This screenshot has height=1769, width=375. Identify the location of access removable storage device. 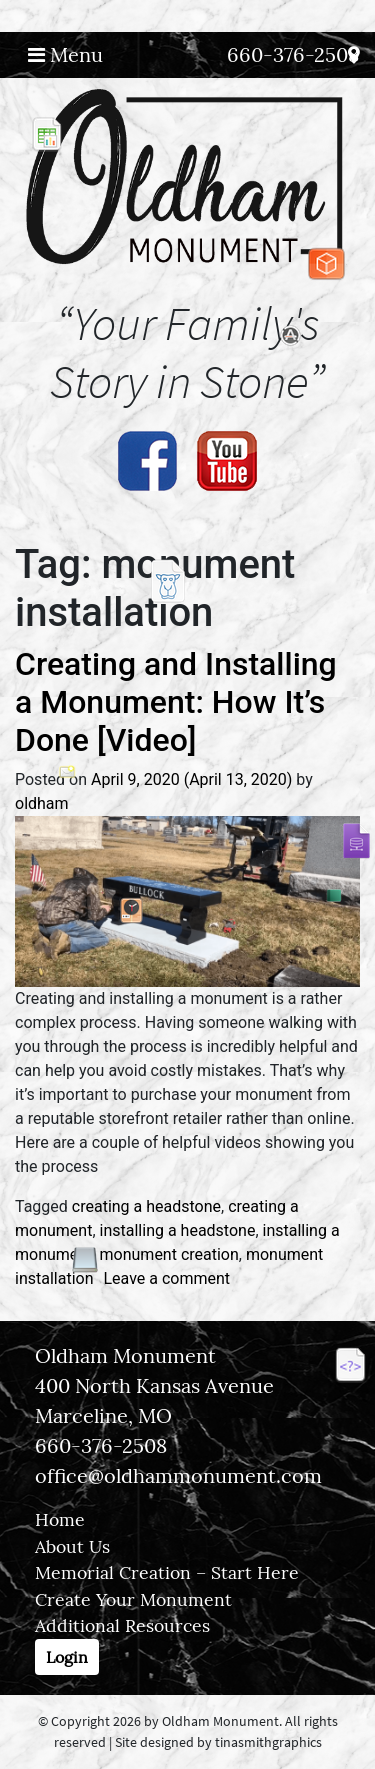
(85, 1260).